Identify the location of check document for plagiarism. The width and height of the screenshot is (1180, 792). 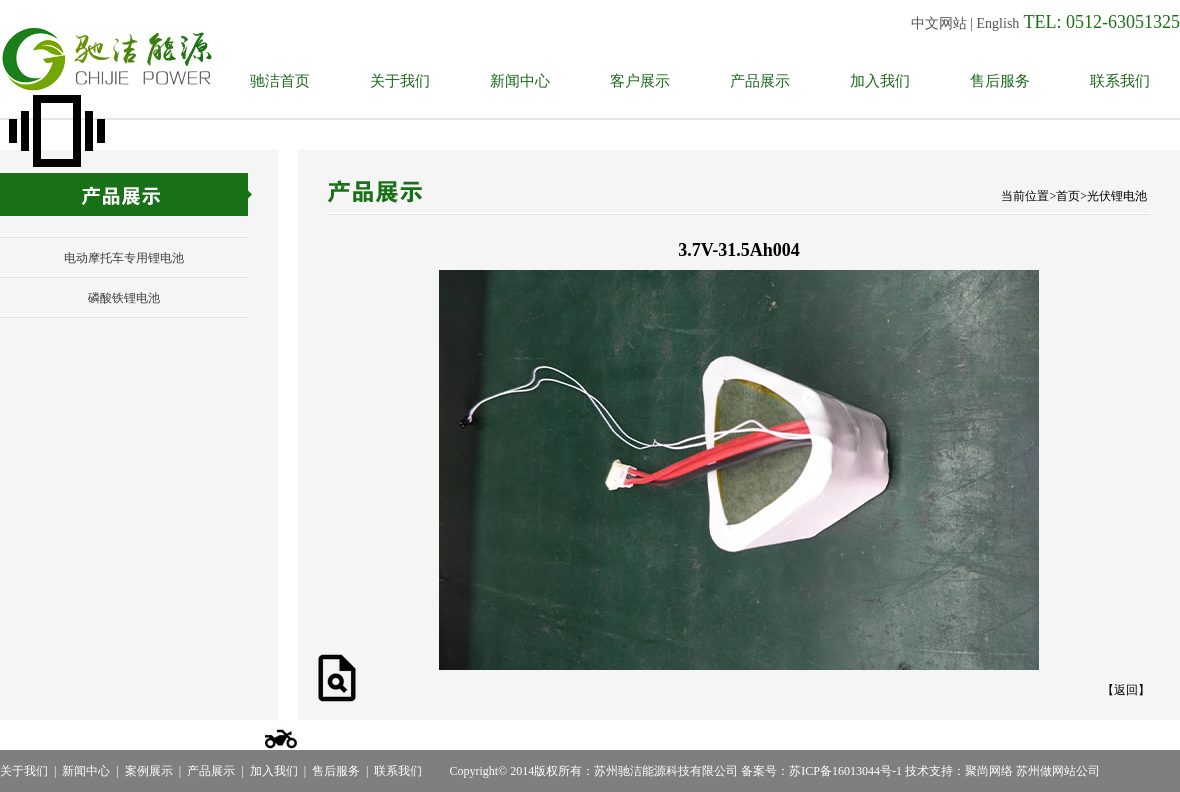
(337, 678).